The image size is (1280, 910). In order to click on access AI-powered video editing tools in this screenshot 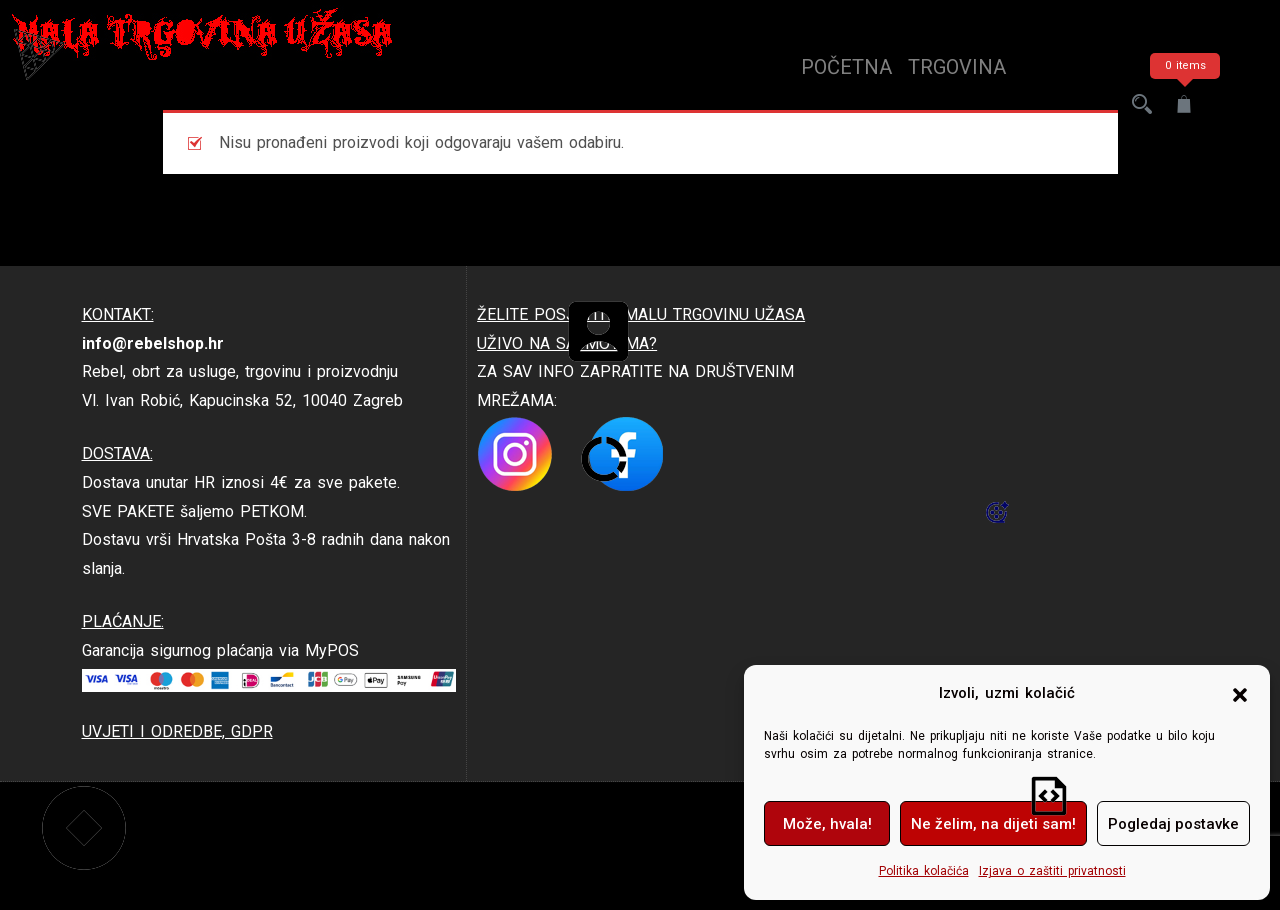, I will do `click(996, 512)`.